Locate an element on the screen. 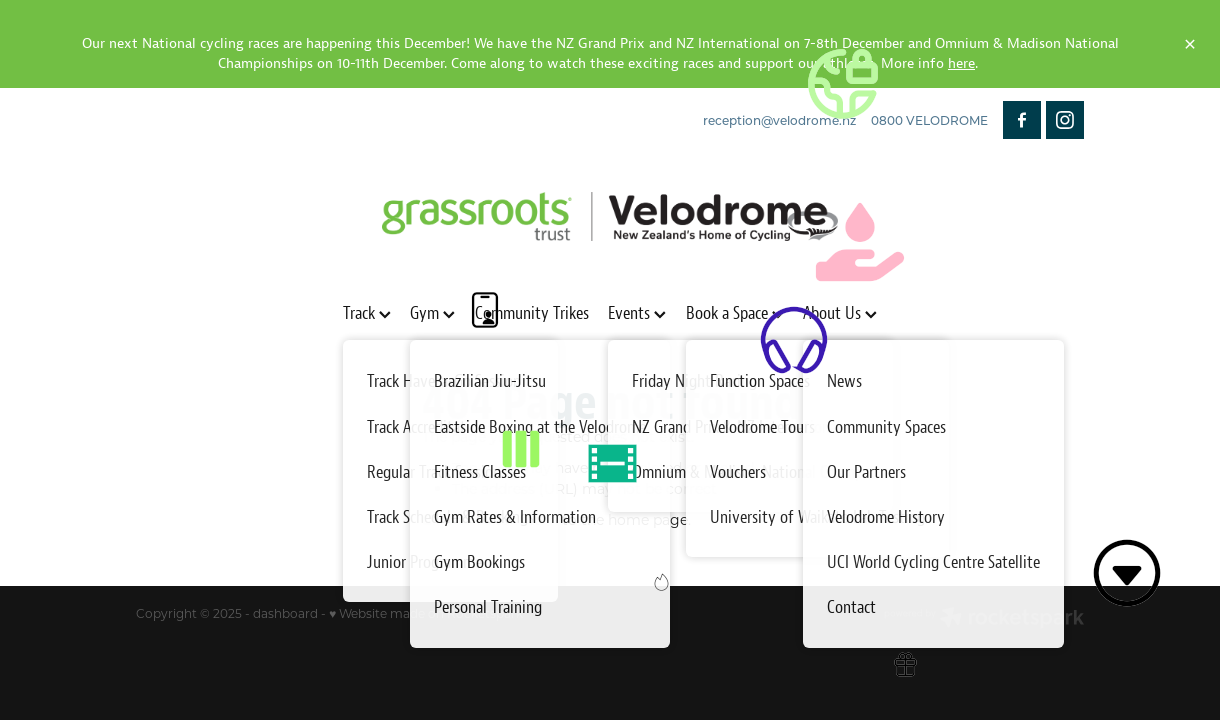  contact customer support is located at coordinates (794, 340).